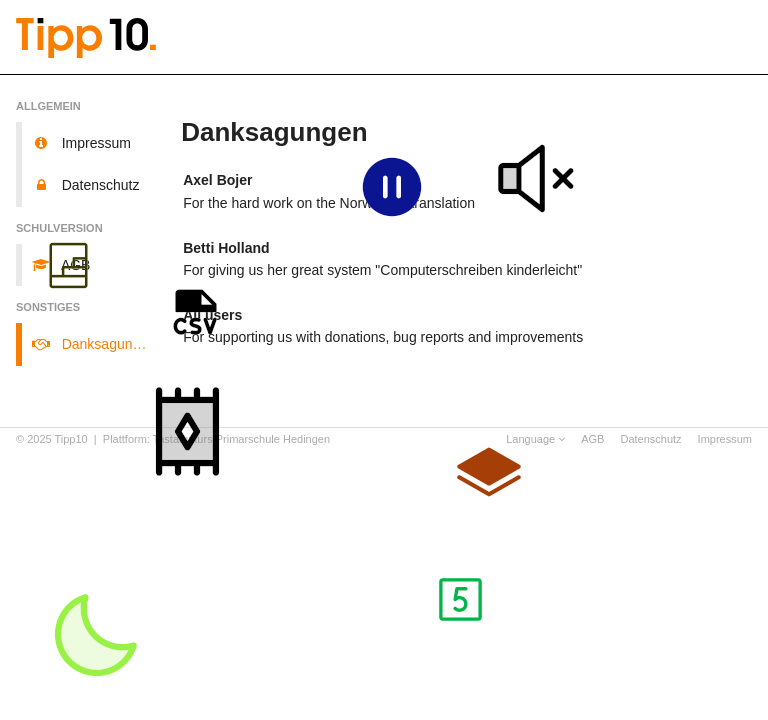 The width and height of the screenshot is (768, 720). I want to click on mute audio or sound, so click(534, 178).